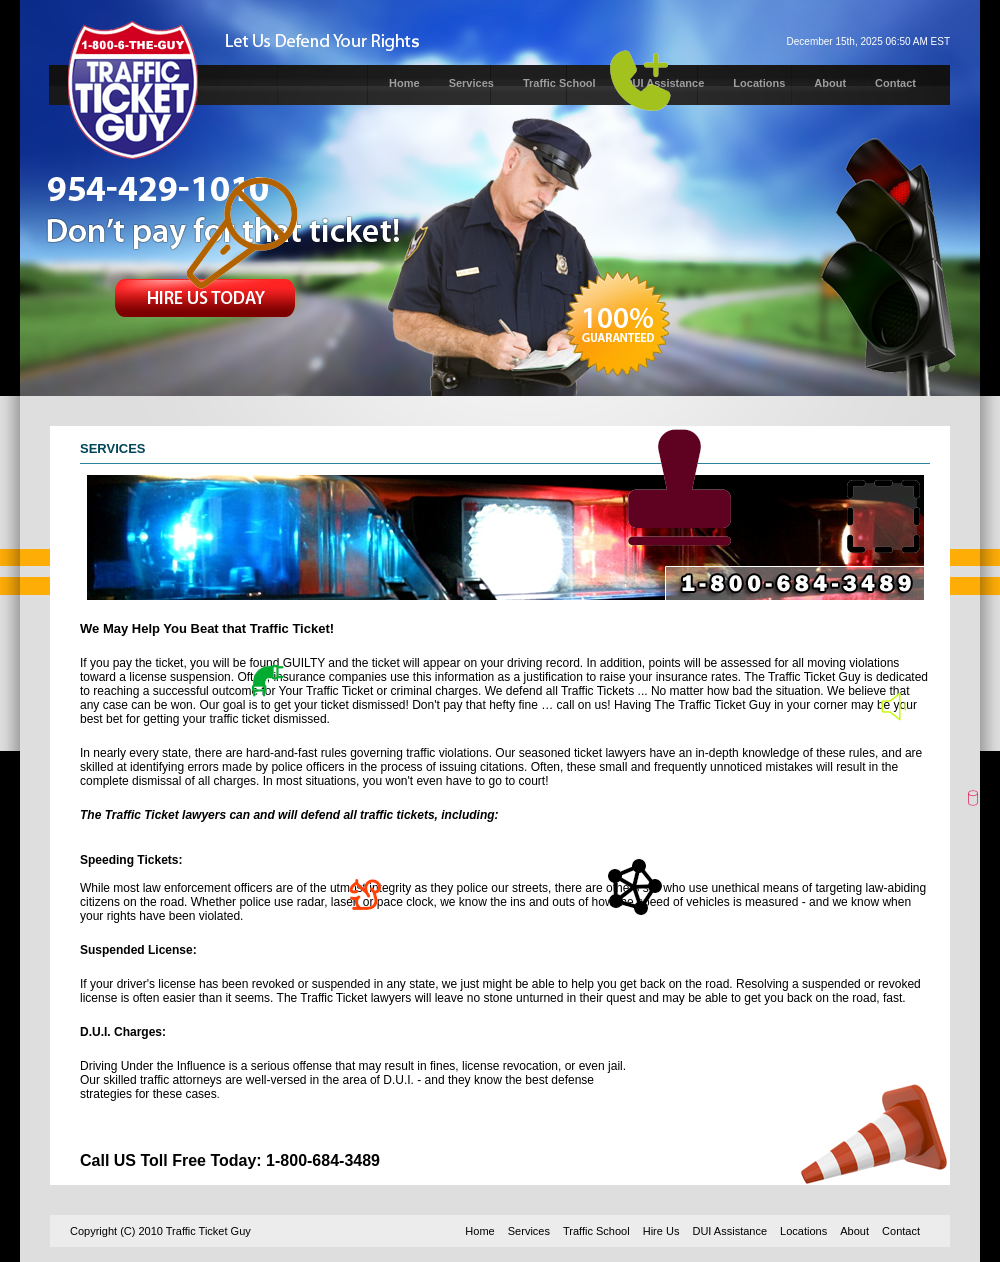 The image size is (1000, 1262). What do you see at coordinates (641, 79) in the screenshot?
I see `add a new contact` at bounding box center [641, 79].